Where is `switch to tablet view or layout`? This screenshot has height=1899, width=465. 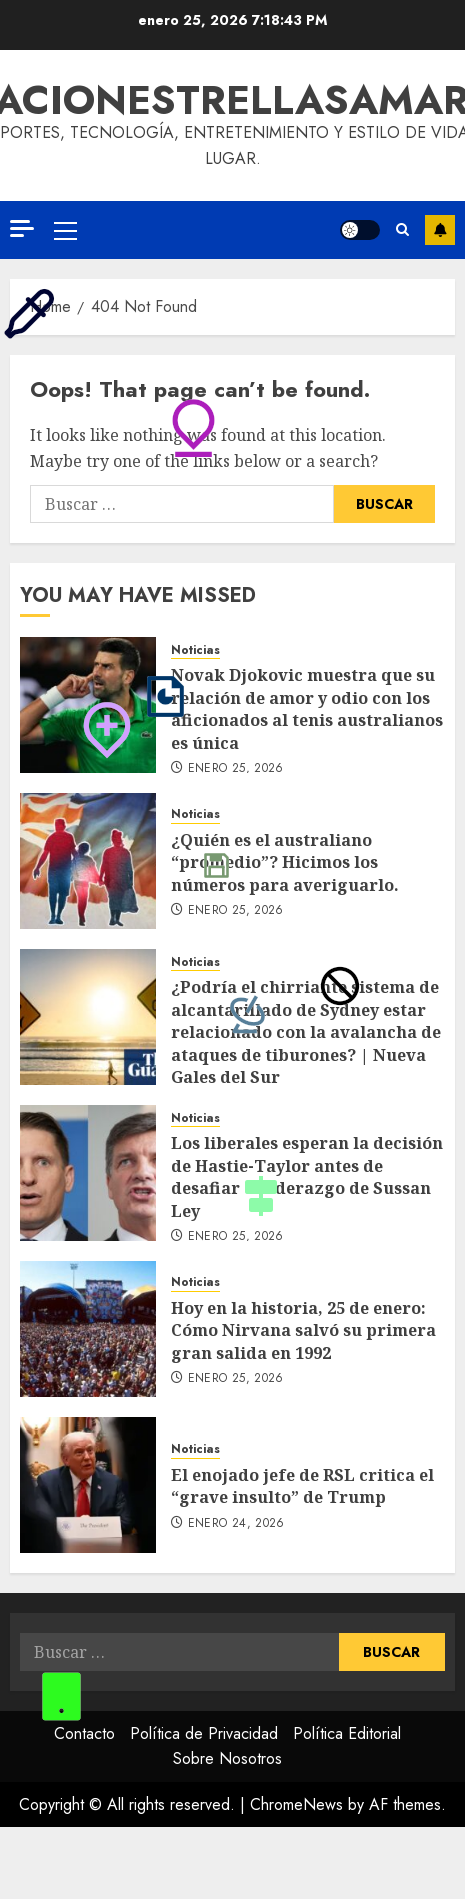 switch to tablet view or layout is located at coordinates (61, 1696).